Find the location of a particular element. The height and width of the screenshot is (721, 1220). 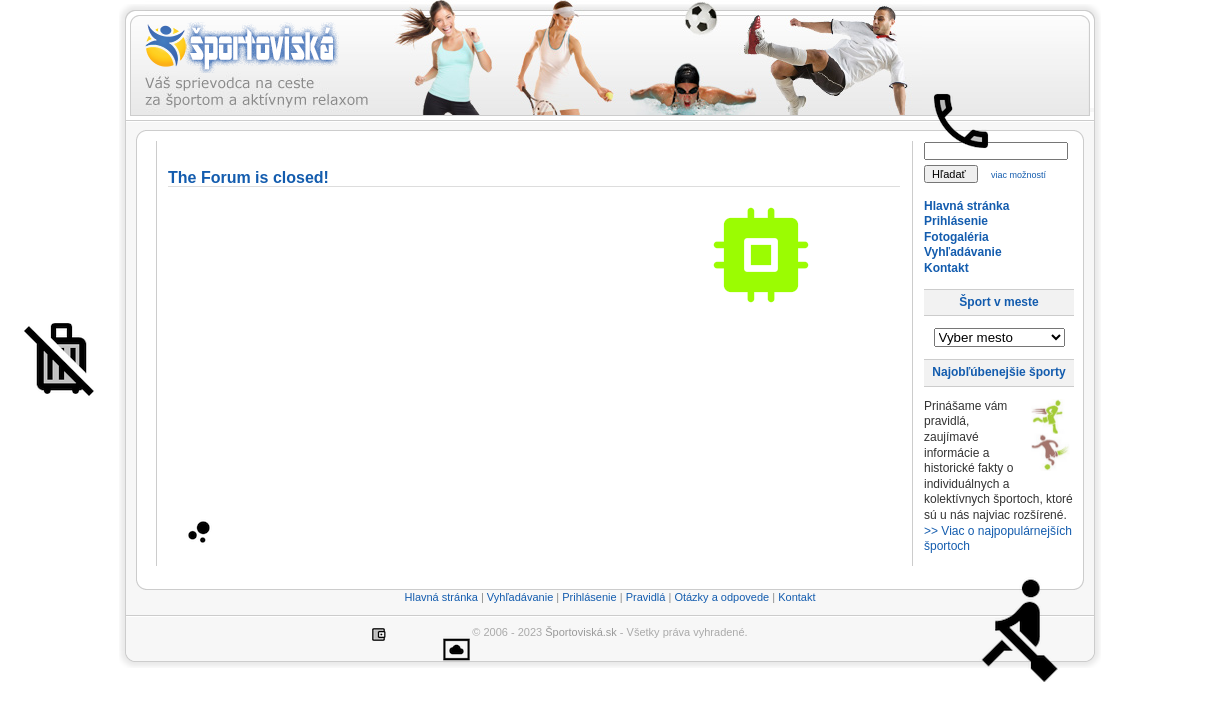

view system processor information is located at coordinates (761, 255).